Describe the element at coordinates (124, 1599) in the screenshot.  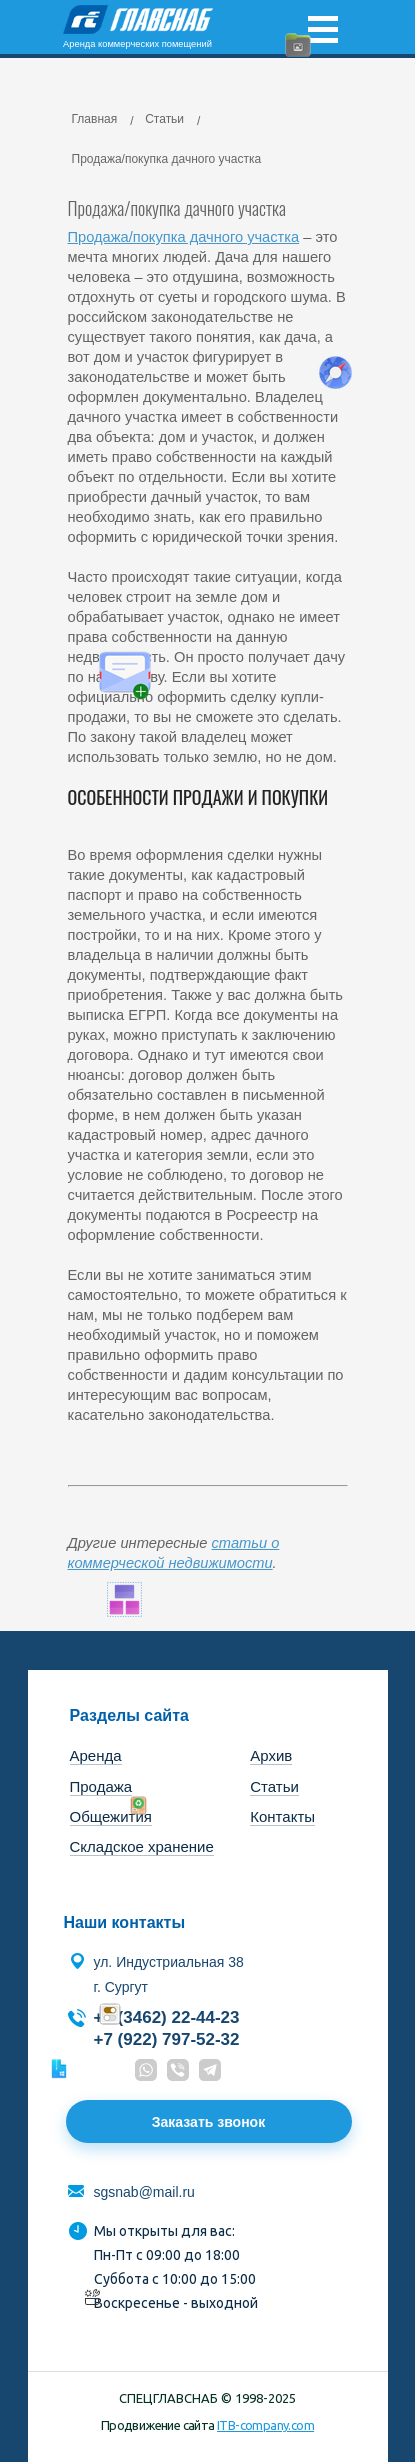
I see `select all items in the current view` at that location.